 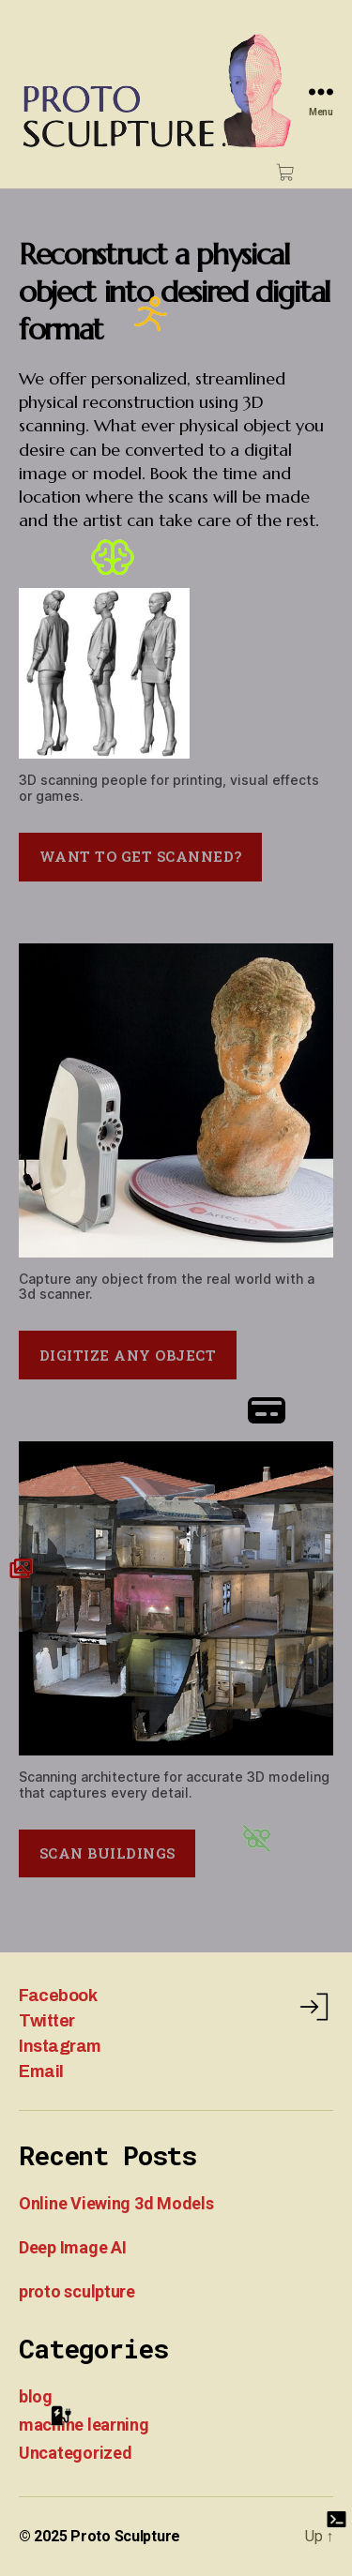 What do you see at coordinates (316, 2007) in the screenshot?
I see `sign in to your account` at bounding box center [316, 2007].